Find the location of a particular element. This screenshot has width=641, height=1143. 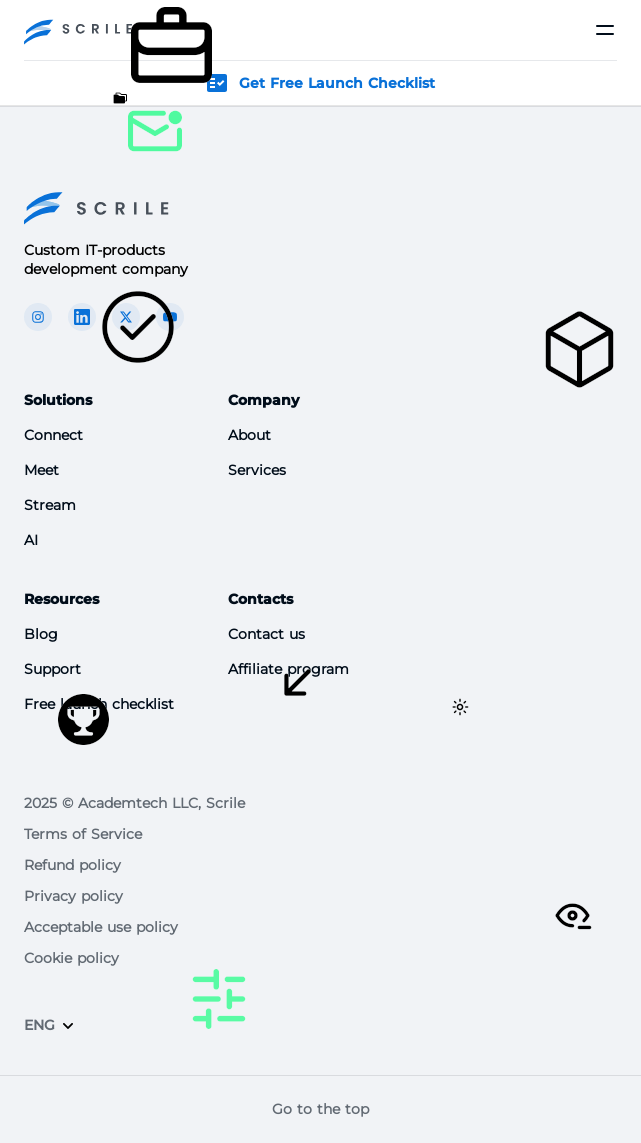

indicates unread messages or notifications is located at coordinates (155, 131).